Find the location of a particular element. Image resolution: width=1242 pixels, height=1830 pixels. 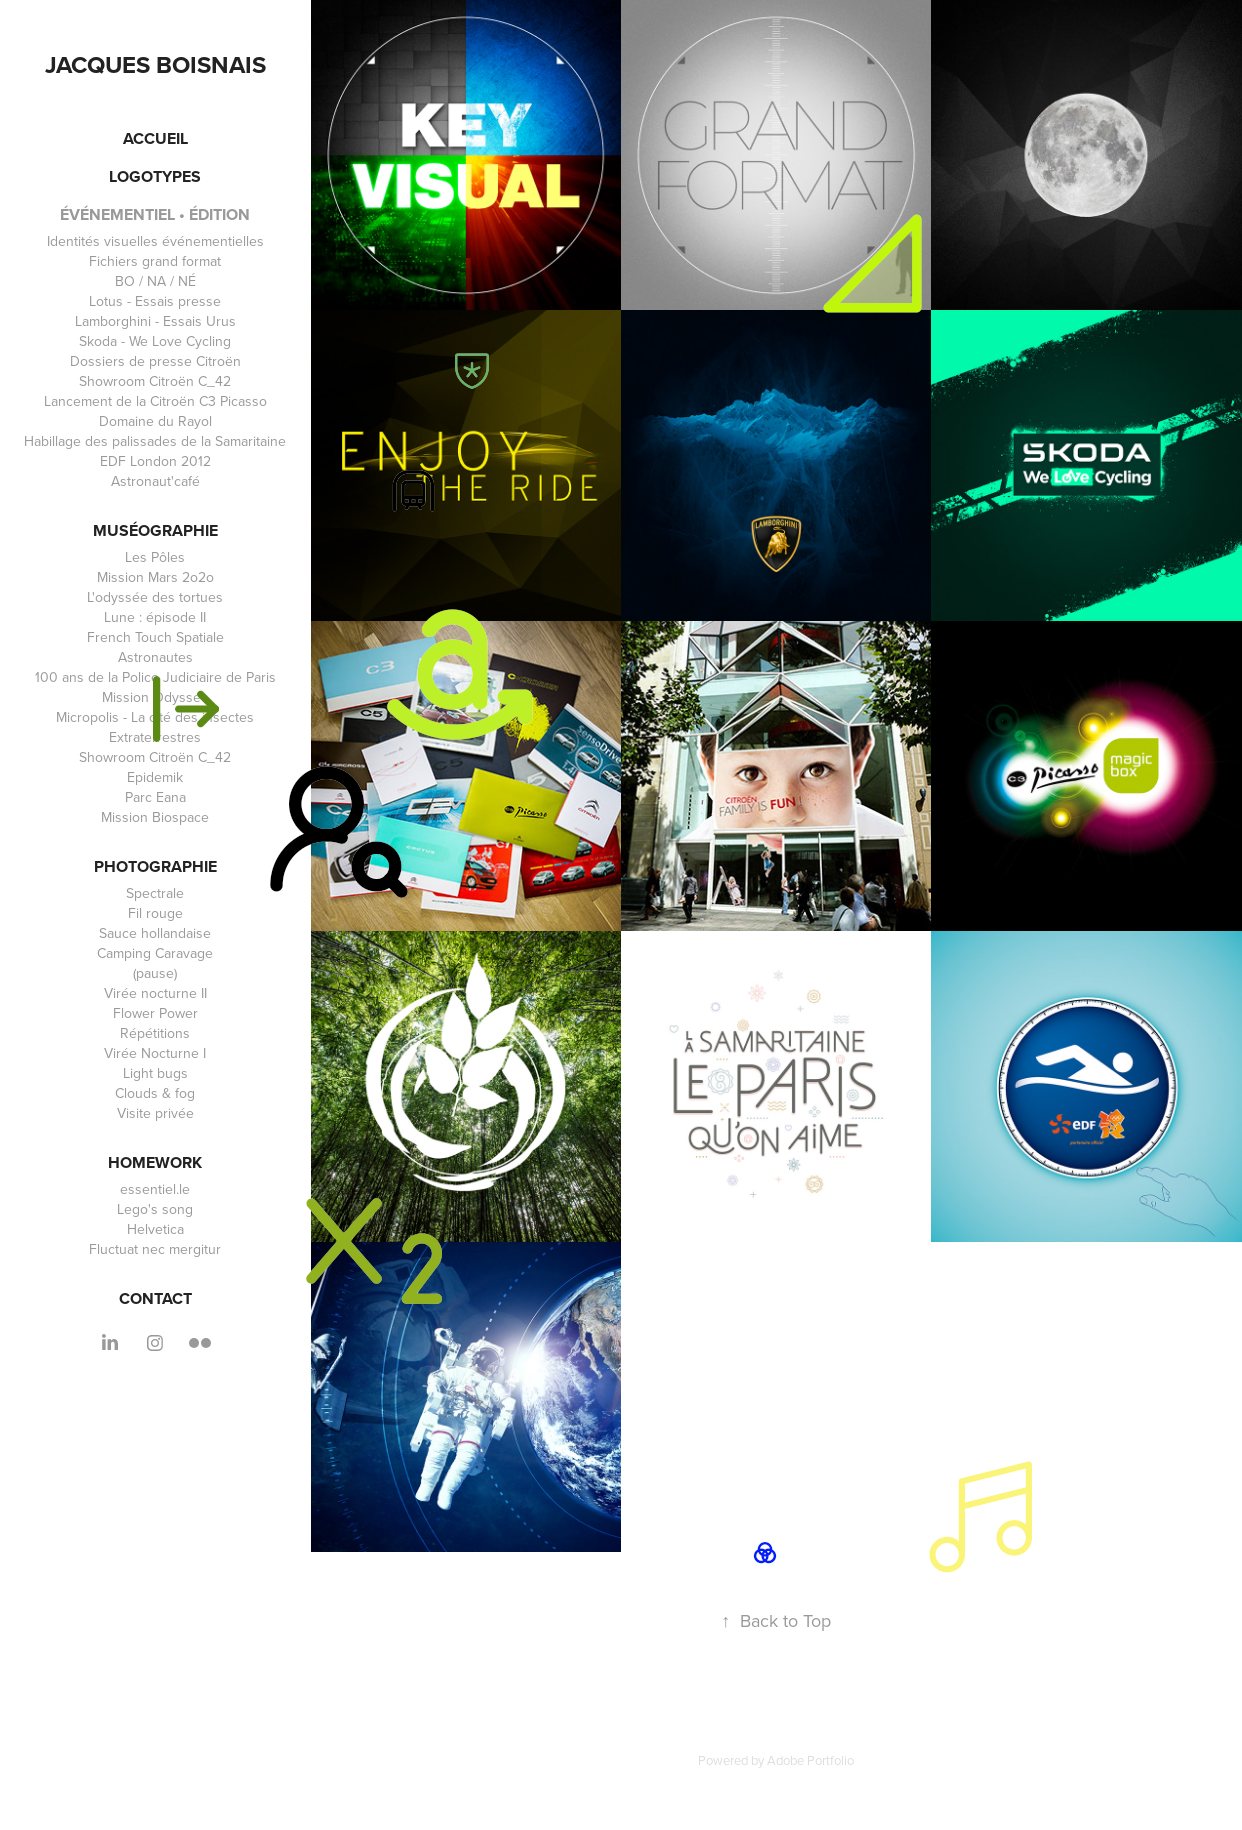

expand sidebar or panel is located at coordinates (186, 709).